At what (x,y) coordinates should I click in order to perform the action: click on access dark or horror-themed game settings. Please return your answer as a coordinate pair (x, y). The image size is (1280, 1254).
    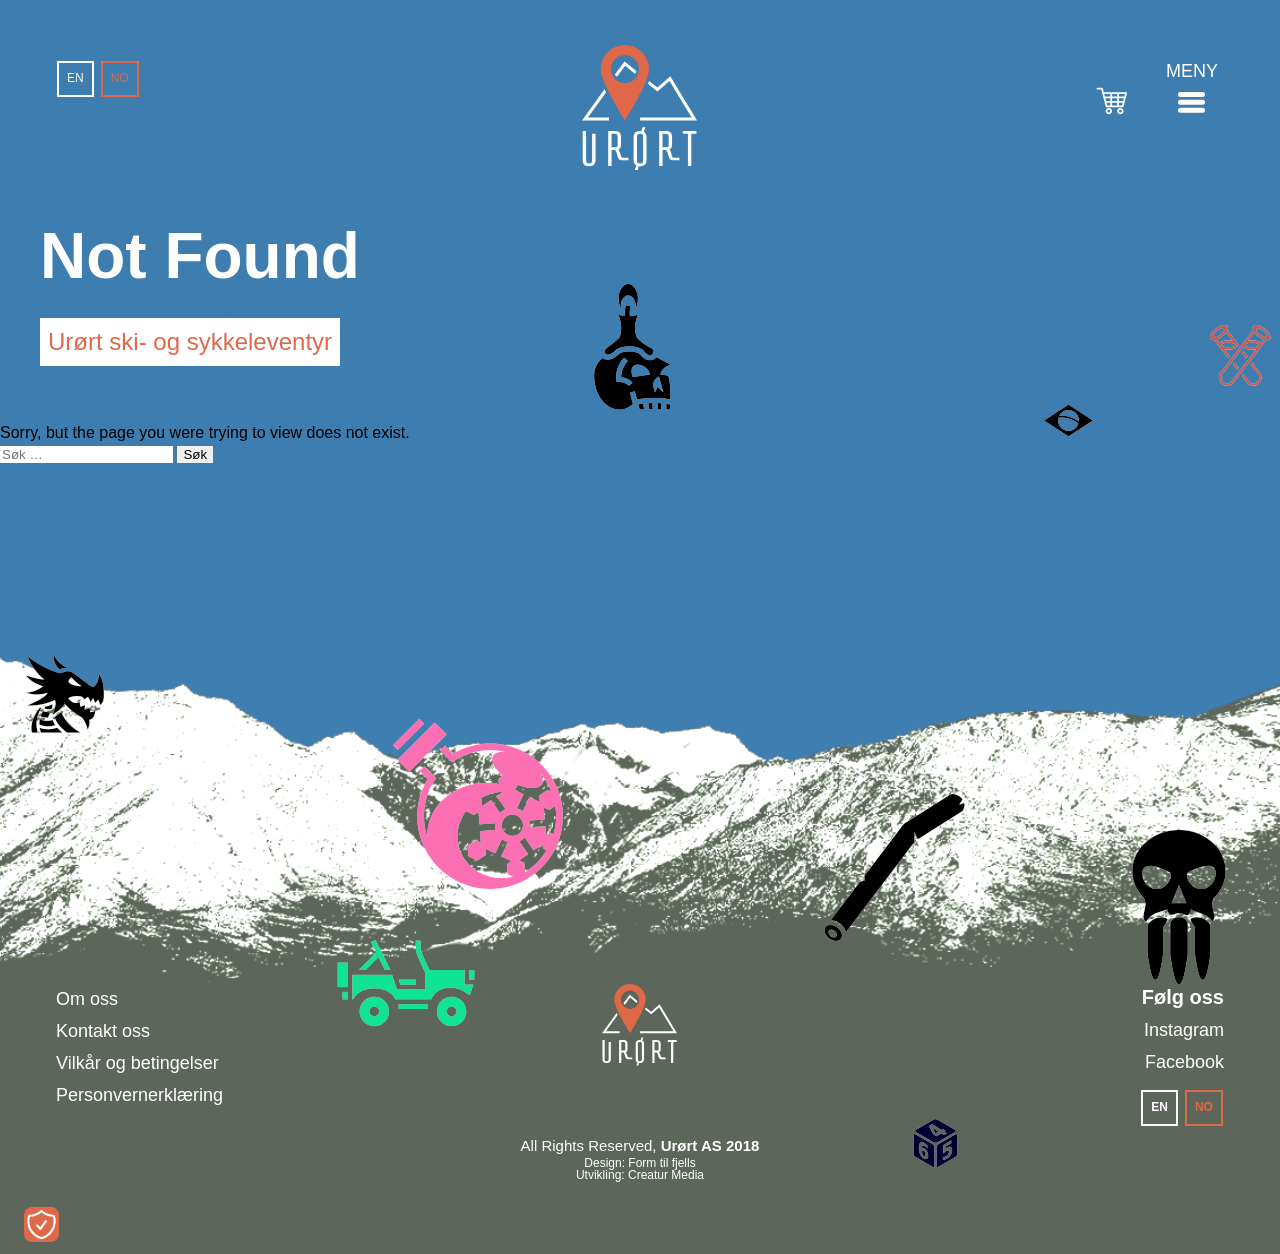
    Looking at the image, I should click on (629, 346).